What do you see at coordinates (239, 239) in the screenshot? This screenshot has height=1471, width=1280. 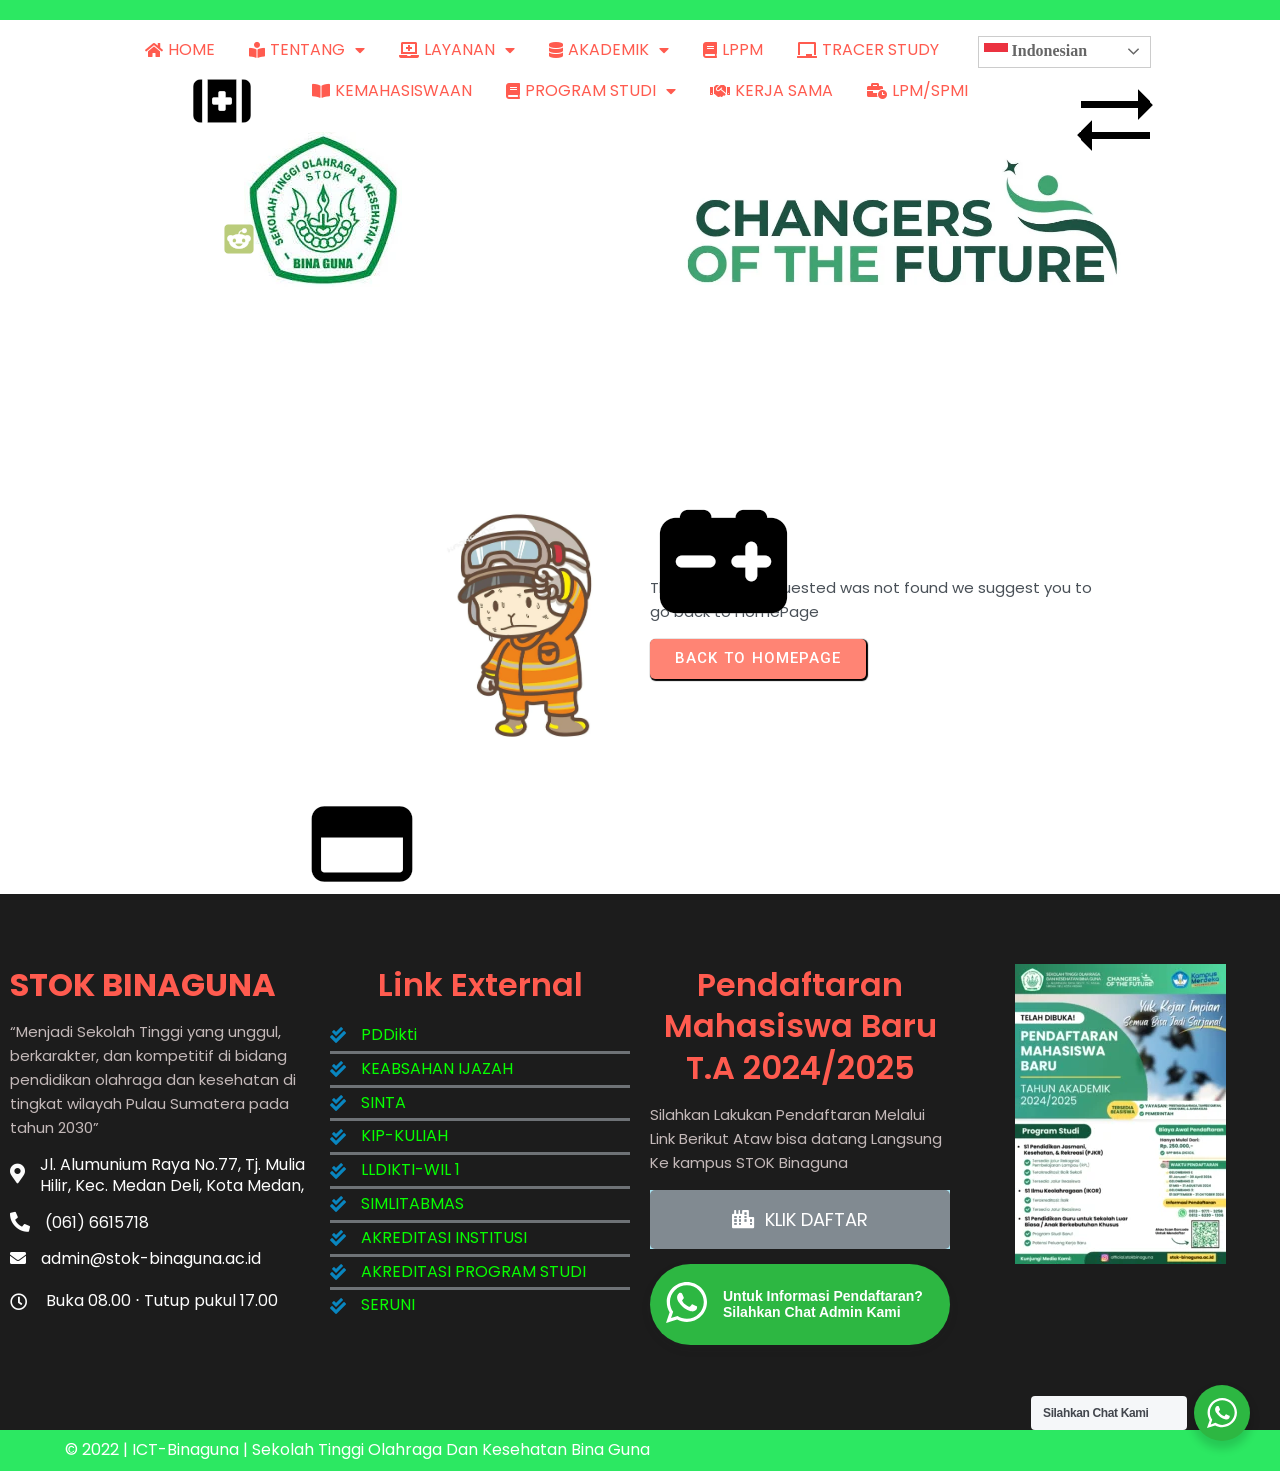 I see `open Reddit app` at bounding box center [239, 239].